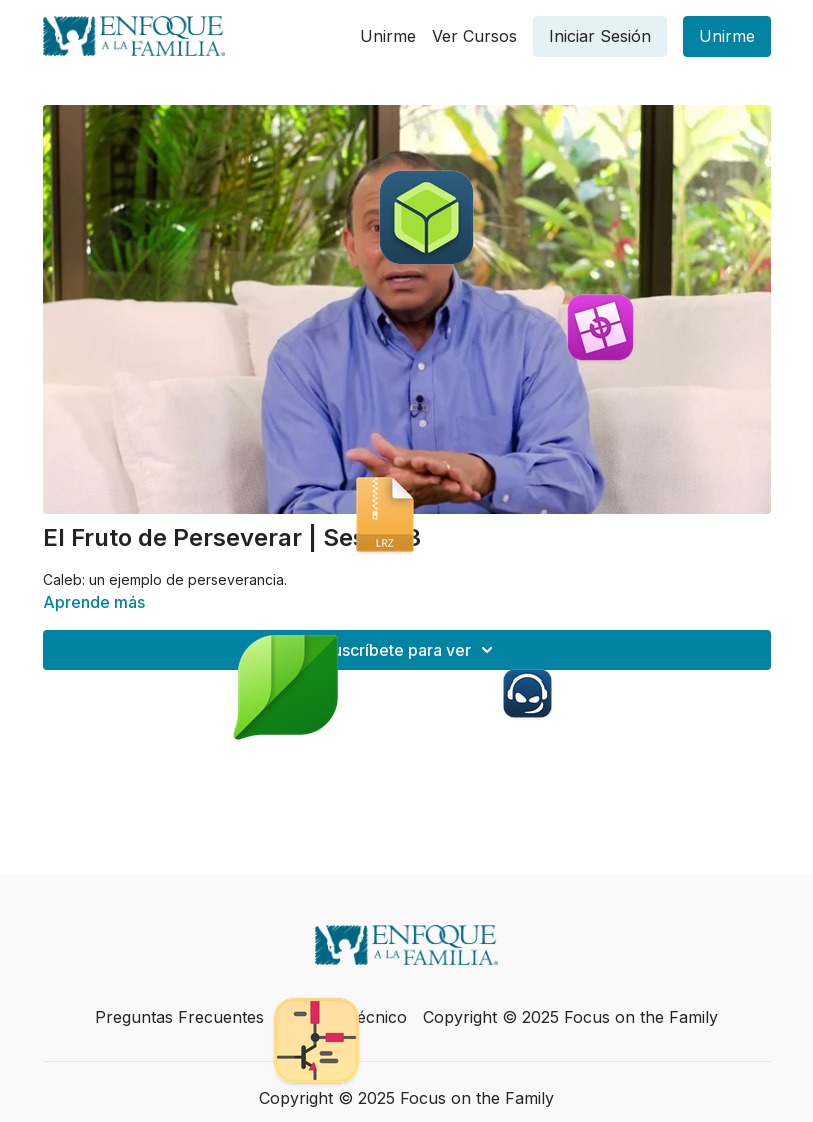 This screenshot has width=813, height=1122. What do you see at coordinates (385, 516) in the screenshot?
I see `an lrzip compressed archive file` at bounding box center [385, 516].